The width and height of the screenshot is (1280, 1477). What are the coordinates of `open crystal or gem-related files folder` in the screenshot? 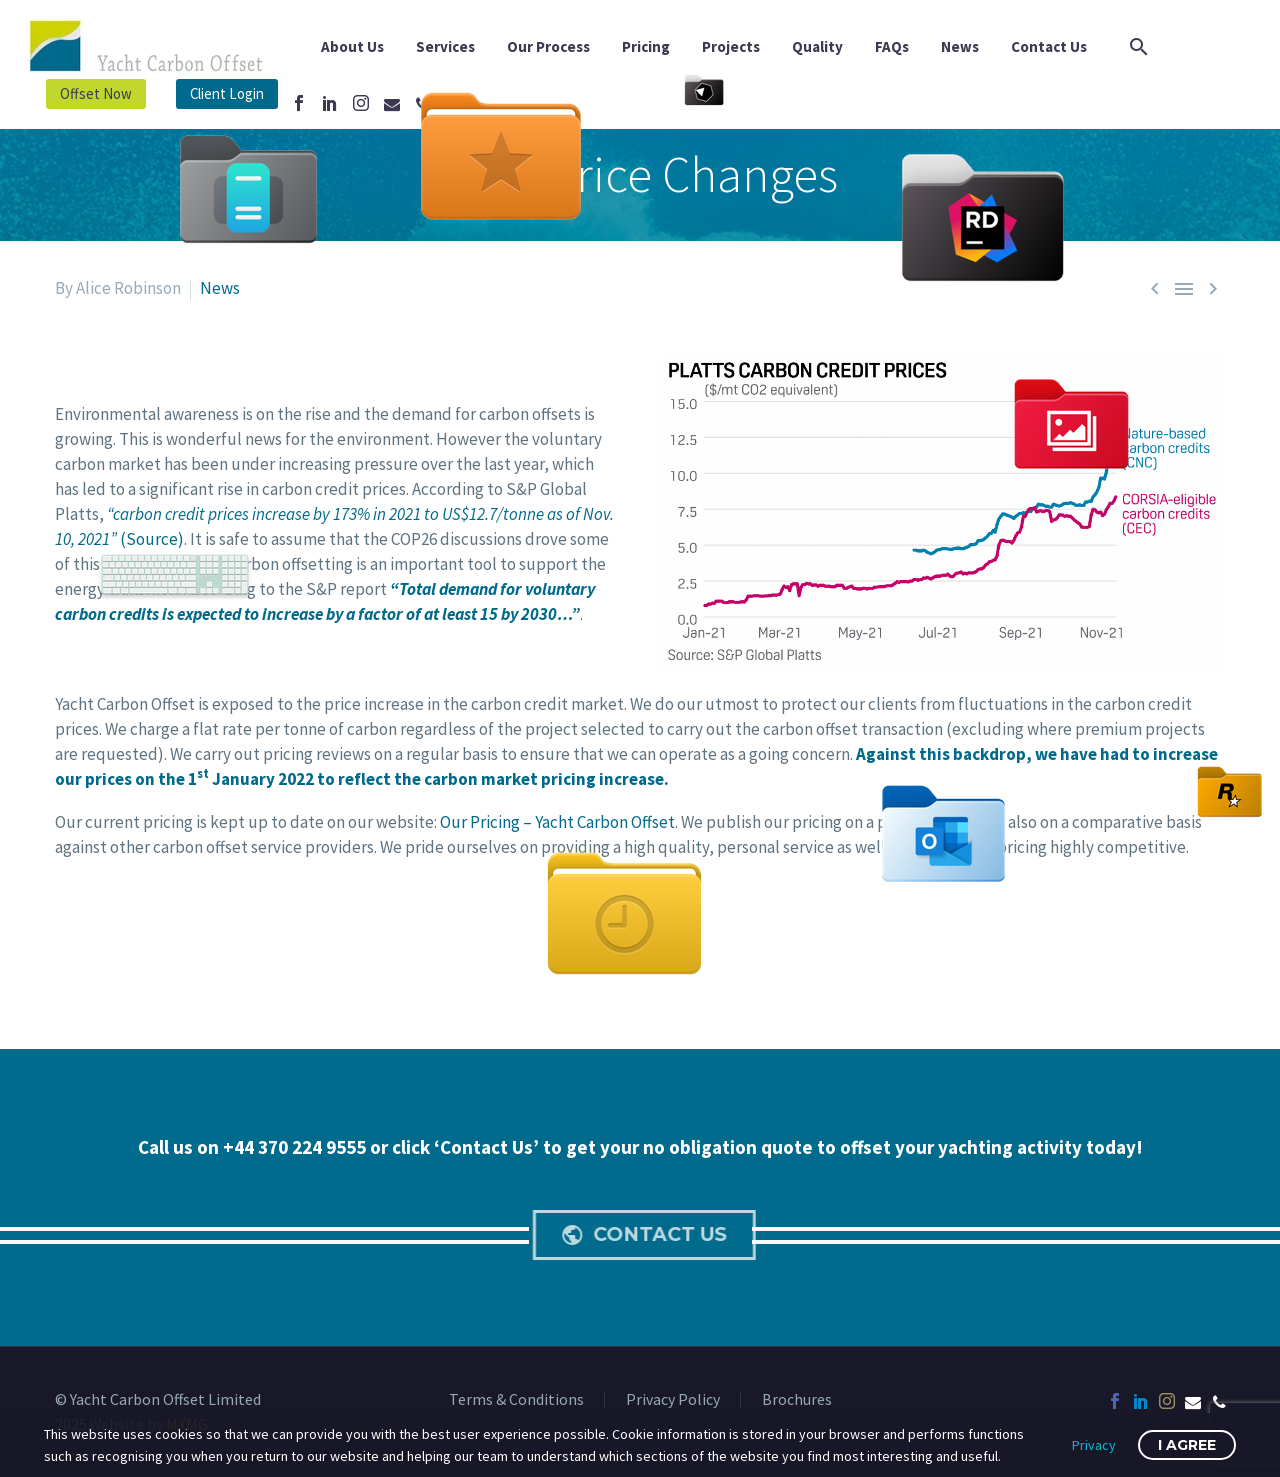 It's located at (704, 91).